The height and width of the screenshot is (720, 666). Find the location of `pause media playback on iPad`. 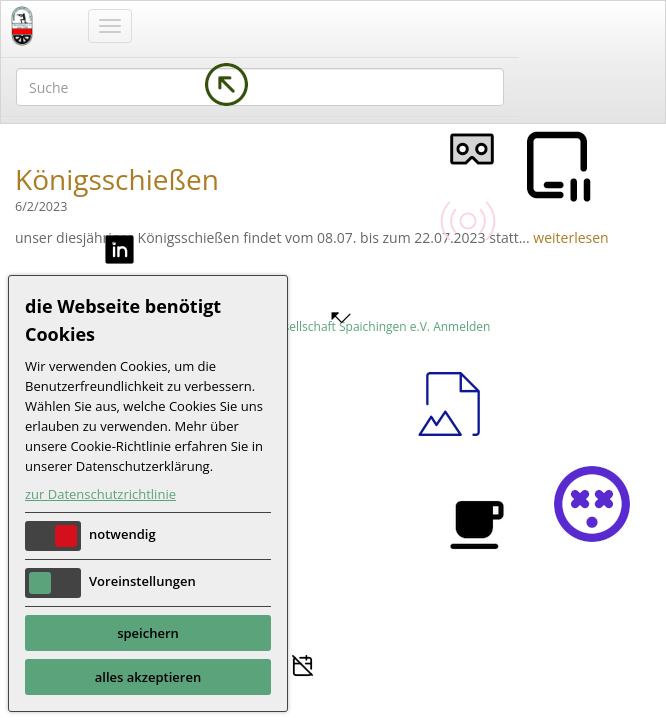

pause media playback on iPad is located at coordinates (557, 165).